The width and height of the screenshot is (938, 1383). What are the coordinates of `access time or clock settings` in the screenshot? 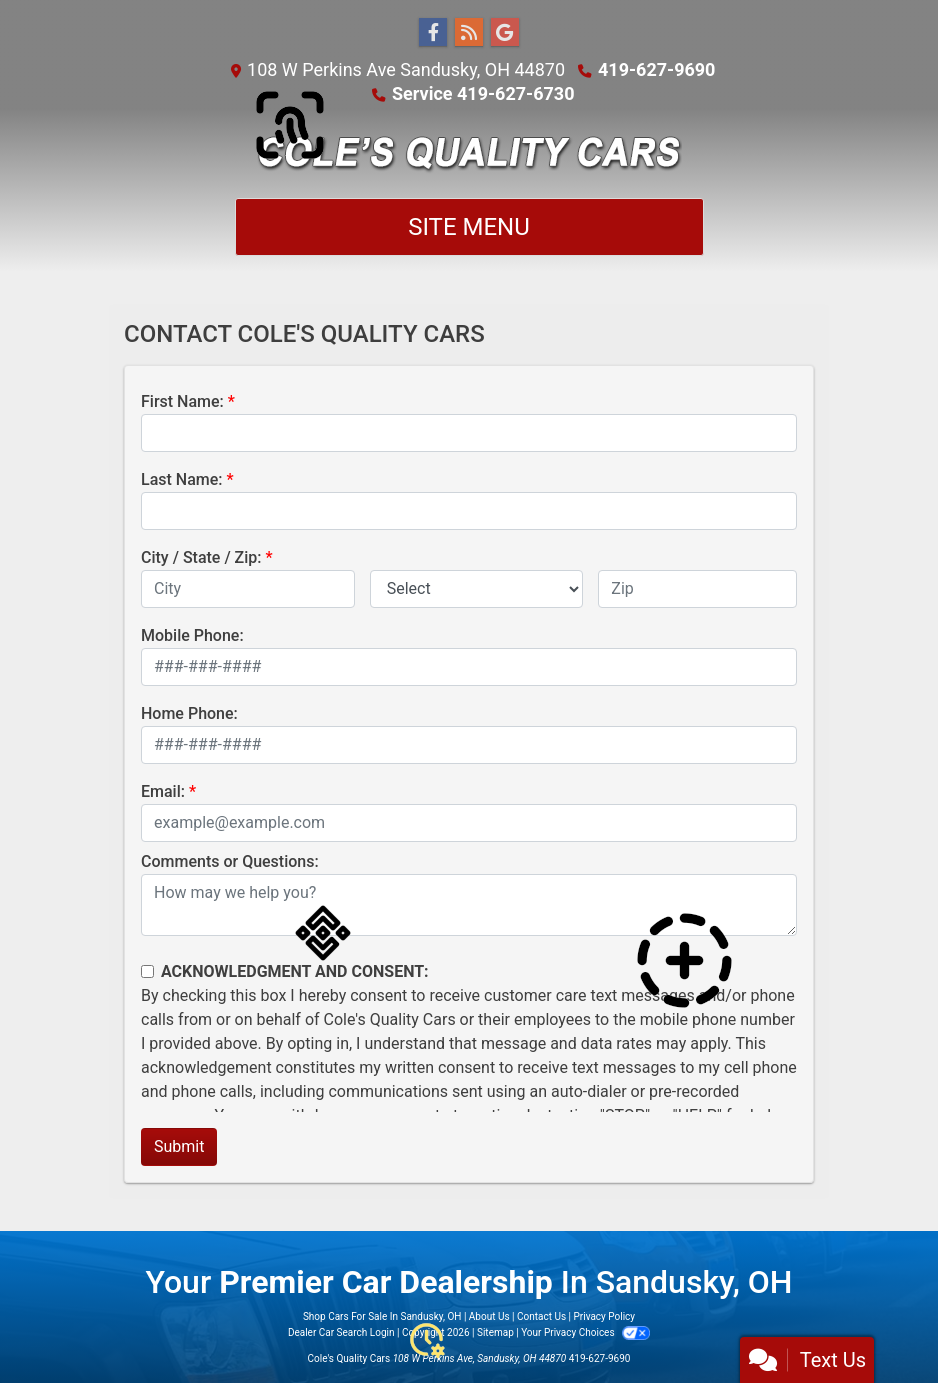 It's located at (426, 1339).